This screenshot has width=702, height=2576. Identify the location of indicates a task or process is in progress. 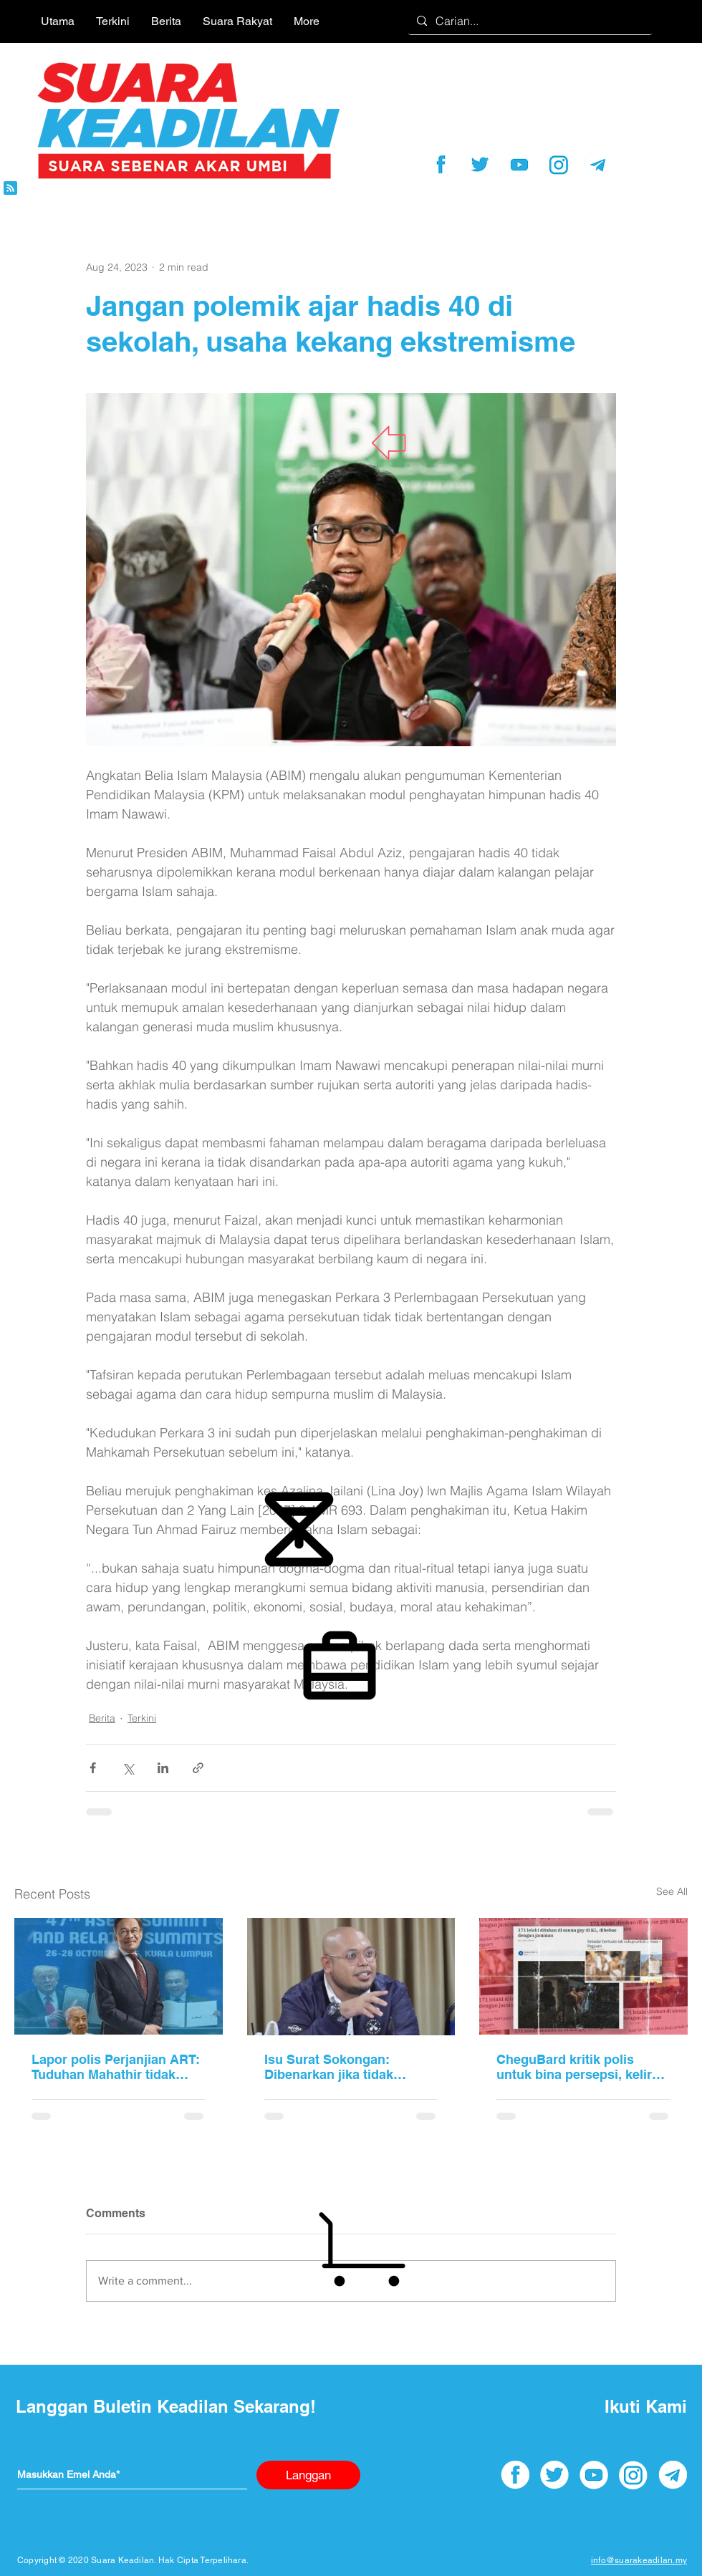
(299, 1529).